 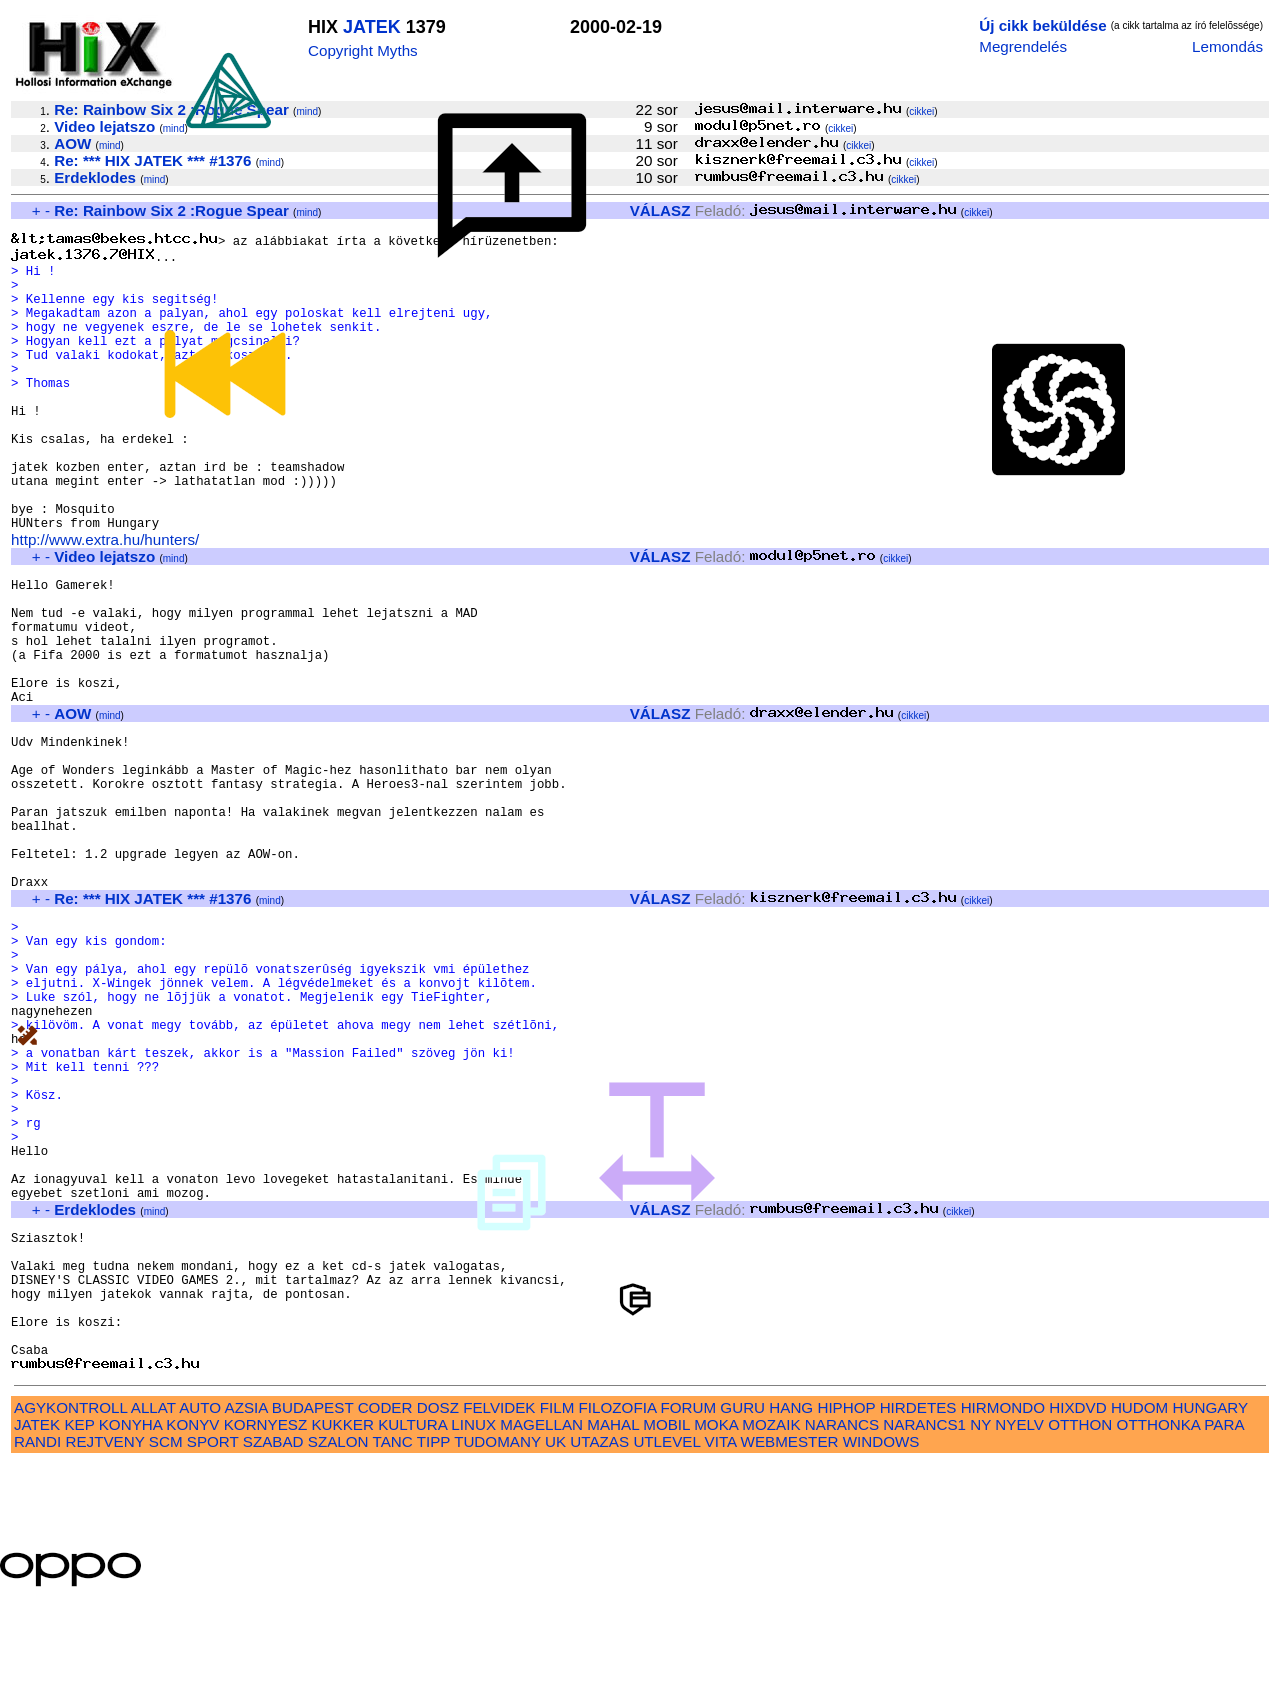 What do you see at coordinates (70, 1569) in the screenshot?
I see `visit the oppo website or app` at bounding box center [70, 1569].